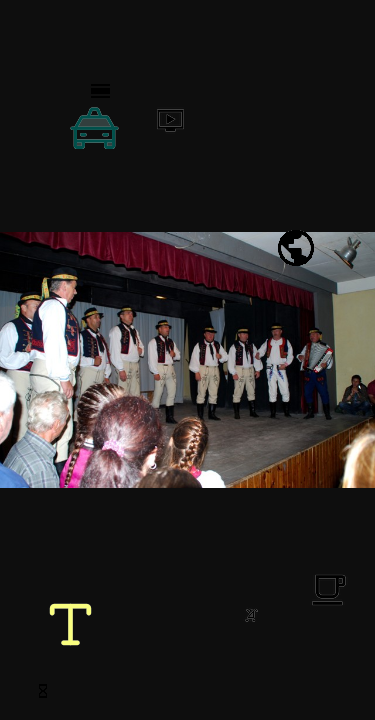 The image size is (375, 720). Describe the element at coordinates (296, 248) in the screenshot. I see `access public or global content` at that location.